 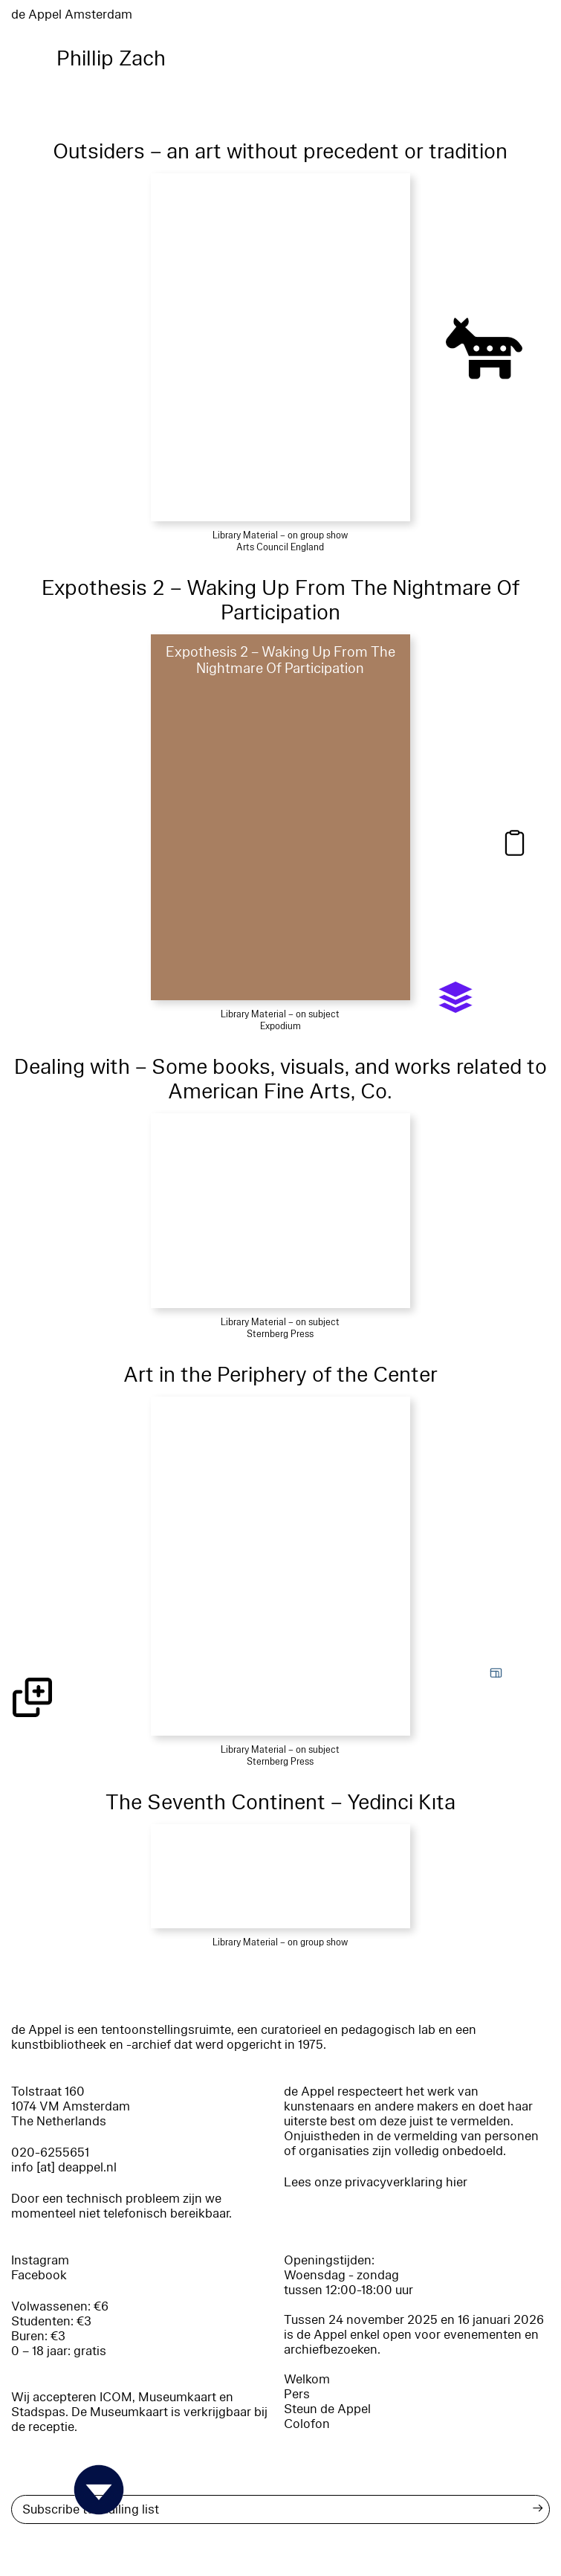 I want to click on adjust aspect ratio settings, so click(x=496, y=1672).